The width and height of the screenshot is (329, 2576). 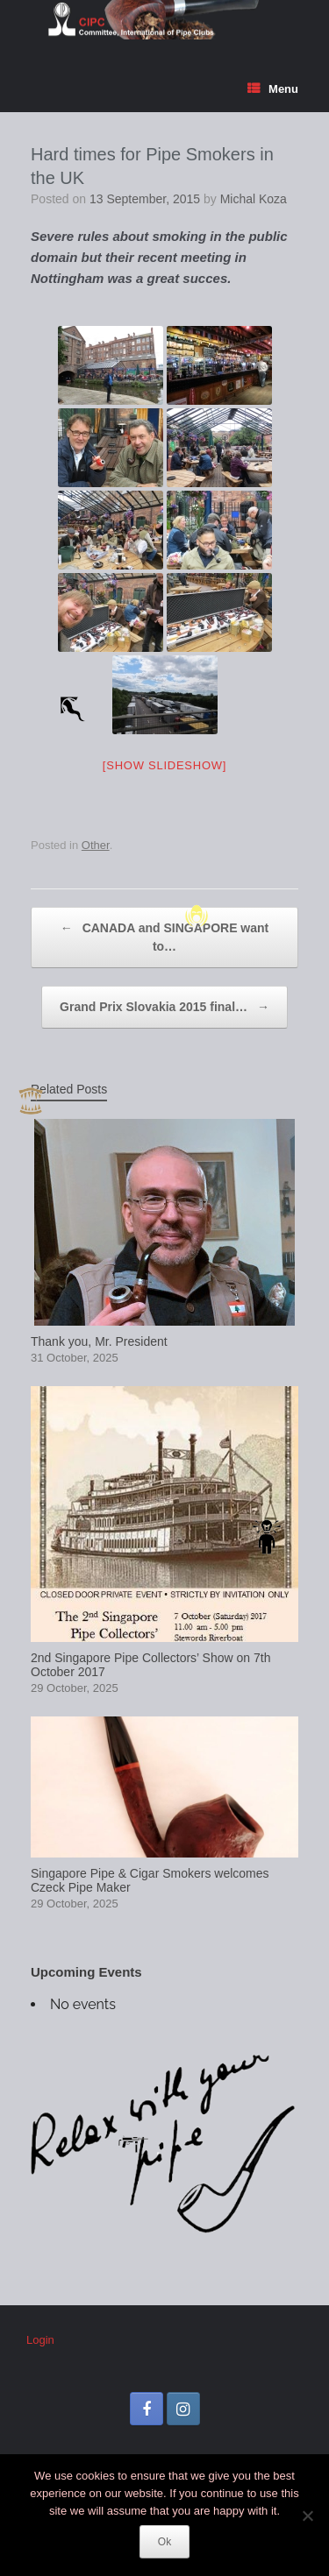 What do you see at coordinates (197, 916) in the screenshot?
I see `send a voice message or shout` at bounding box center [197, 916].